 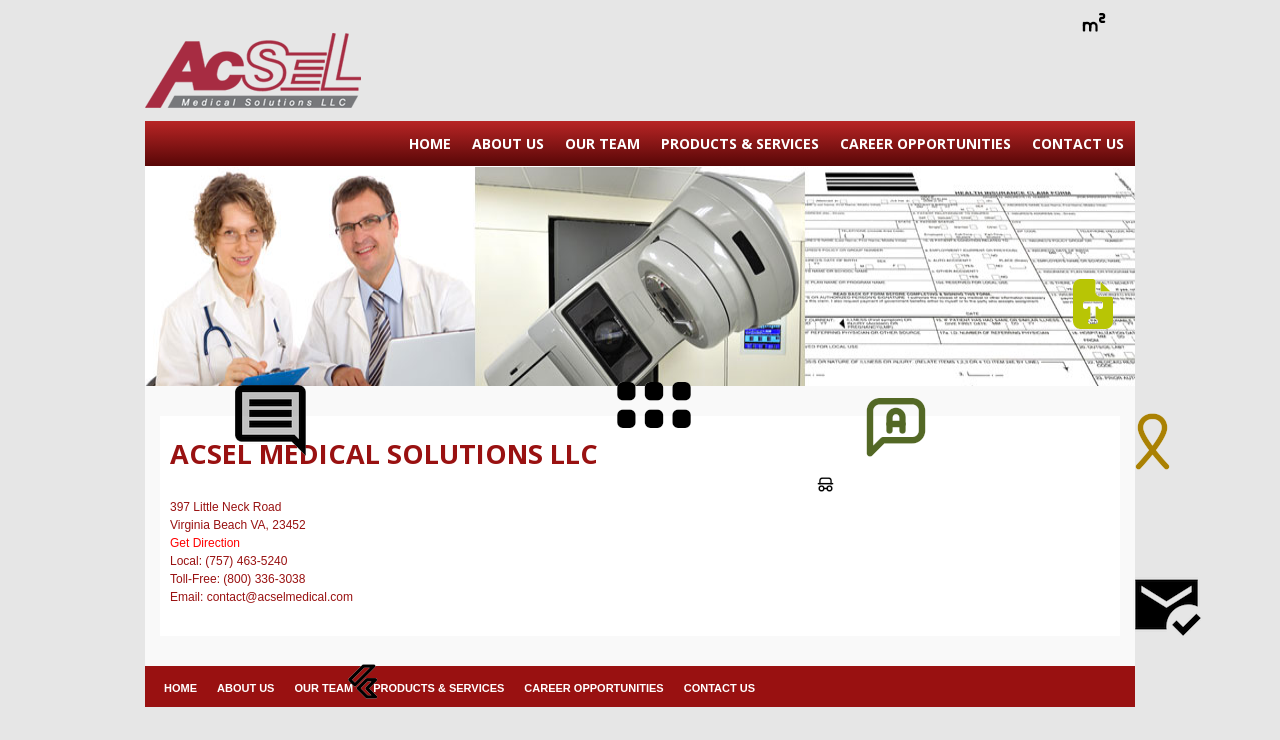 I want to click on open a text or typography file, so click(x=1093, y=304).